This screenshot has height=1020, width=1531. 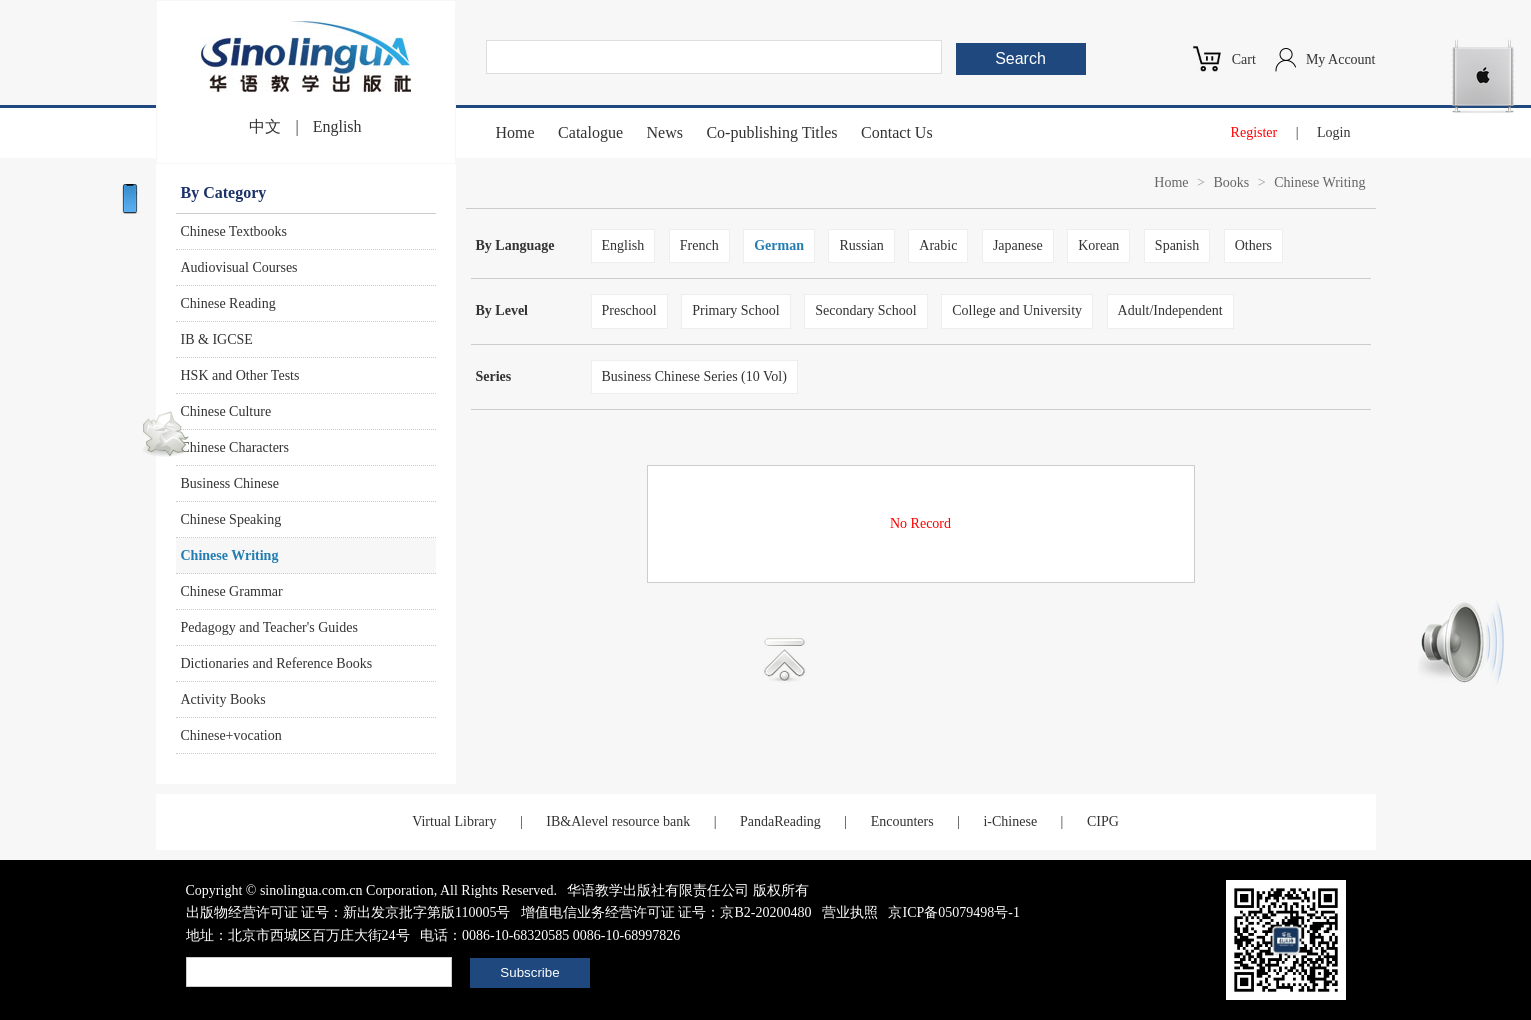 What do you see at coordinates (130, 199) in the screenshot?
I see `iPhone 12 Pro device icon` at bounding box center [130, 199].